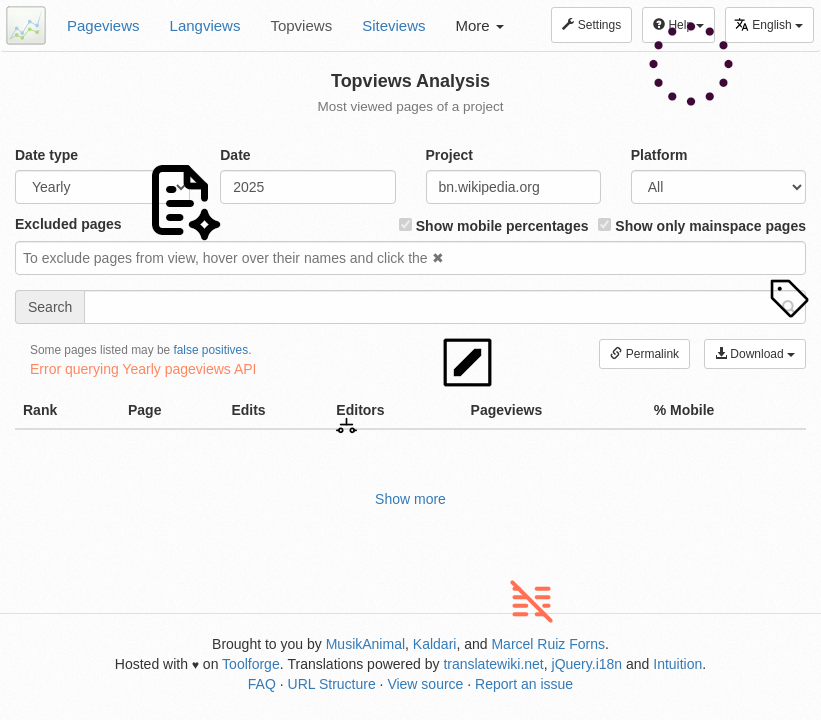  What do you see at coordinates (531, 601) in the screenshot?
I see `disable column view` at bounding box center [531, 601].